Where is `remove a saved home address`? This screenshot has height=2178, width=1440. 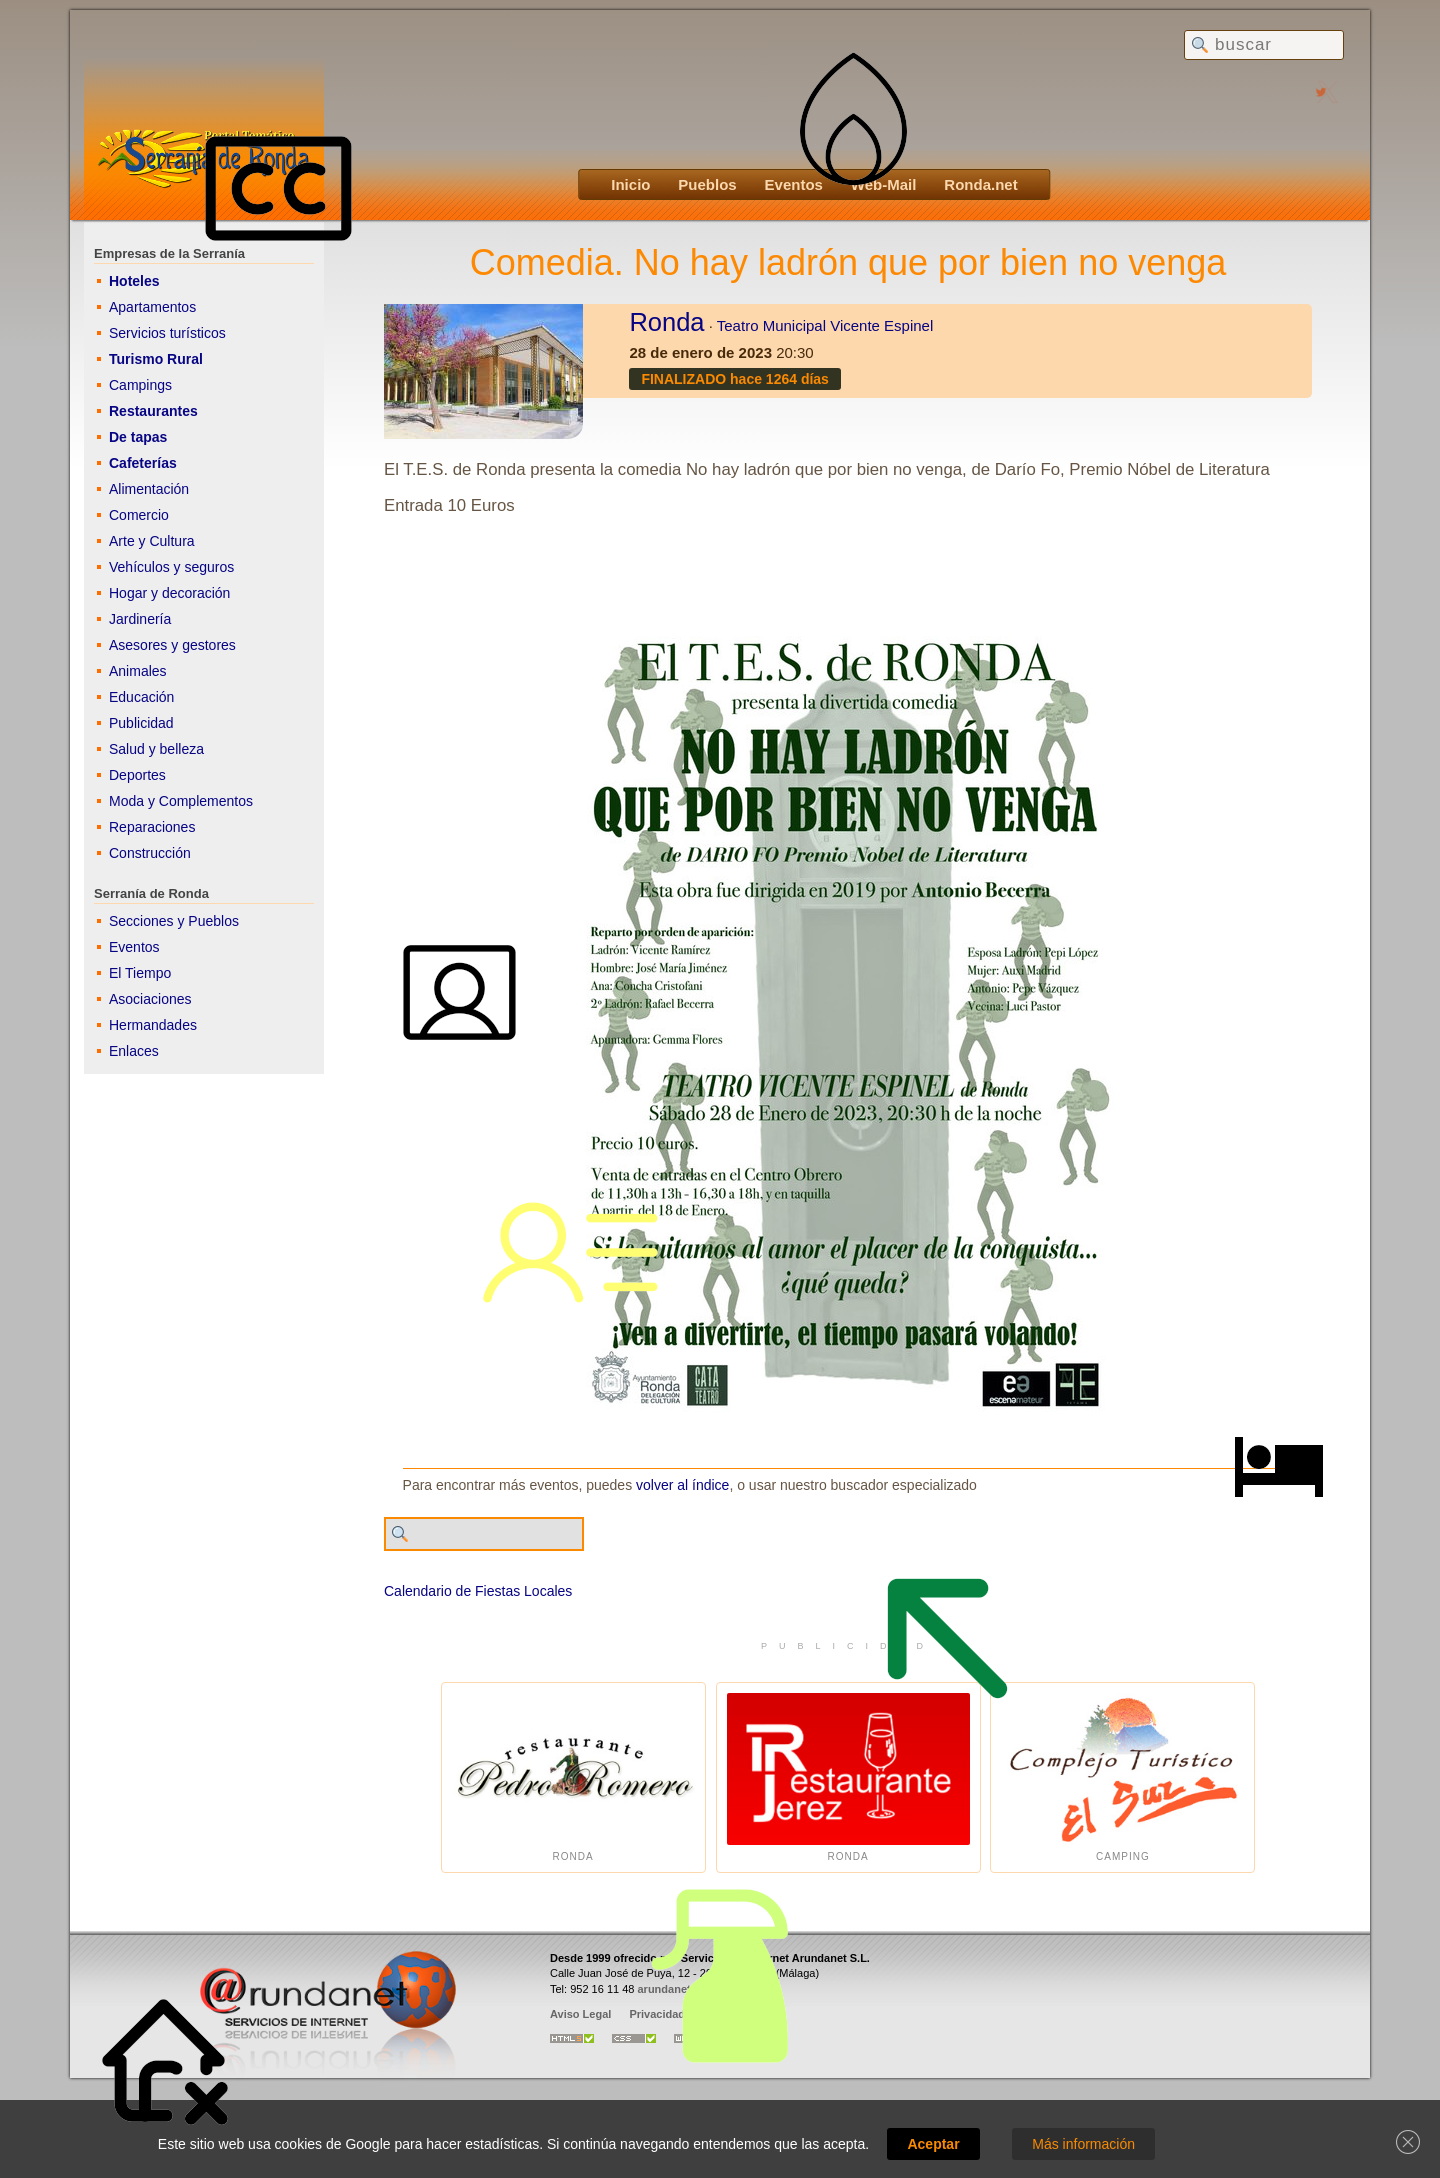 remove a saved home address is located at coordinates (163, 2060).